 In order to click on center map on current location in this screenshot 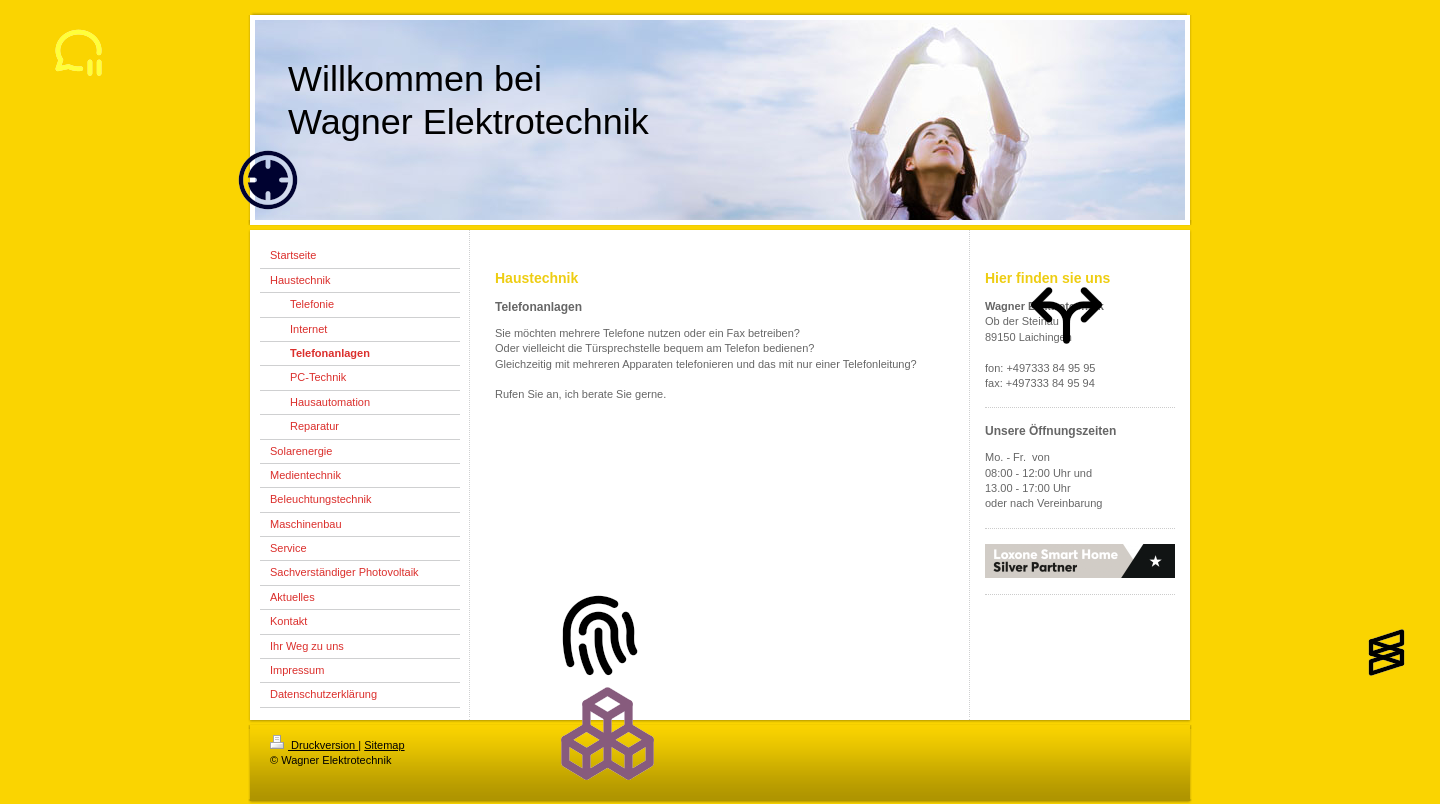, I will do `click(268, 180)`.